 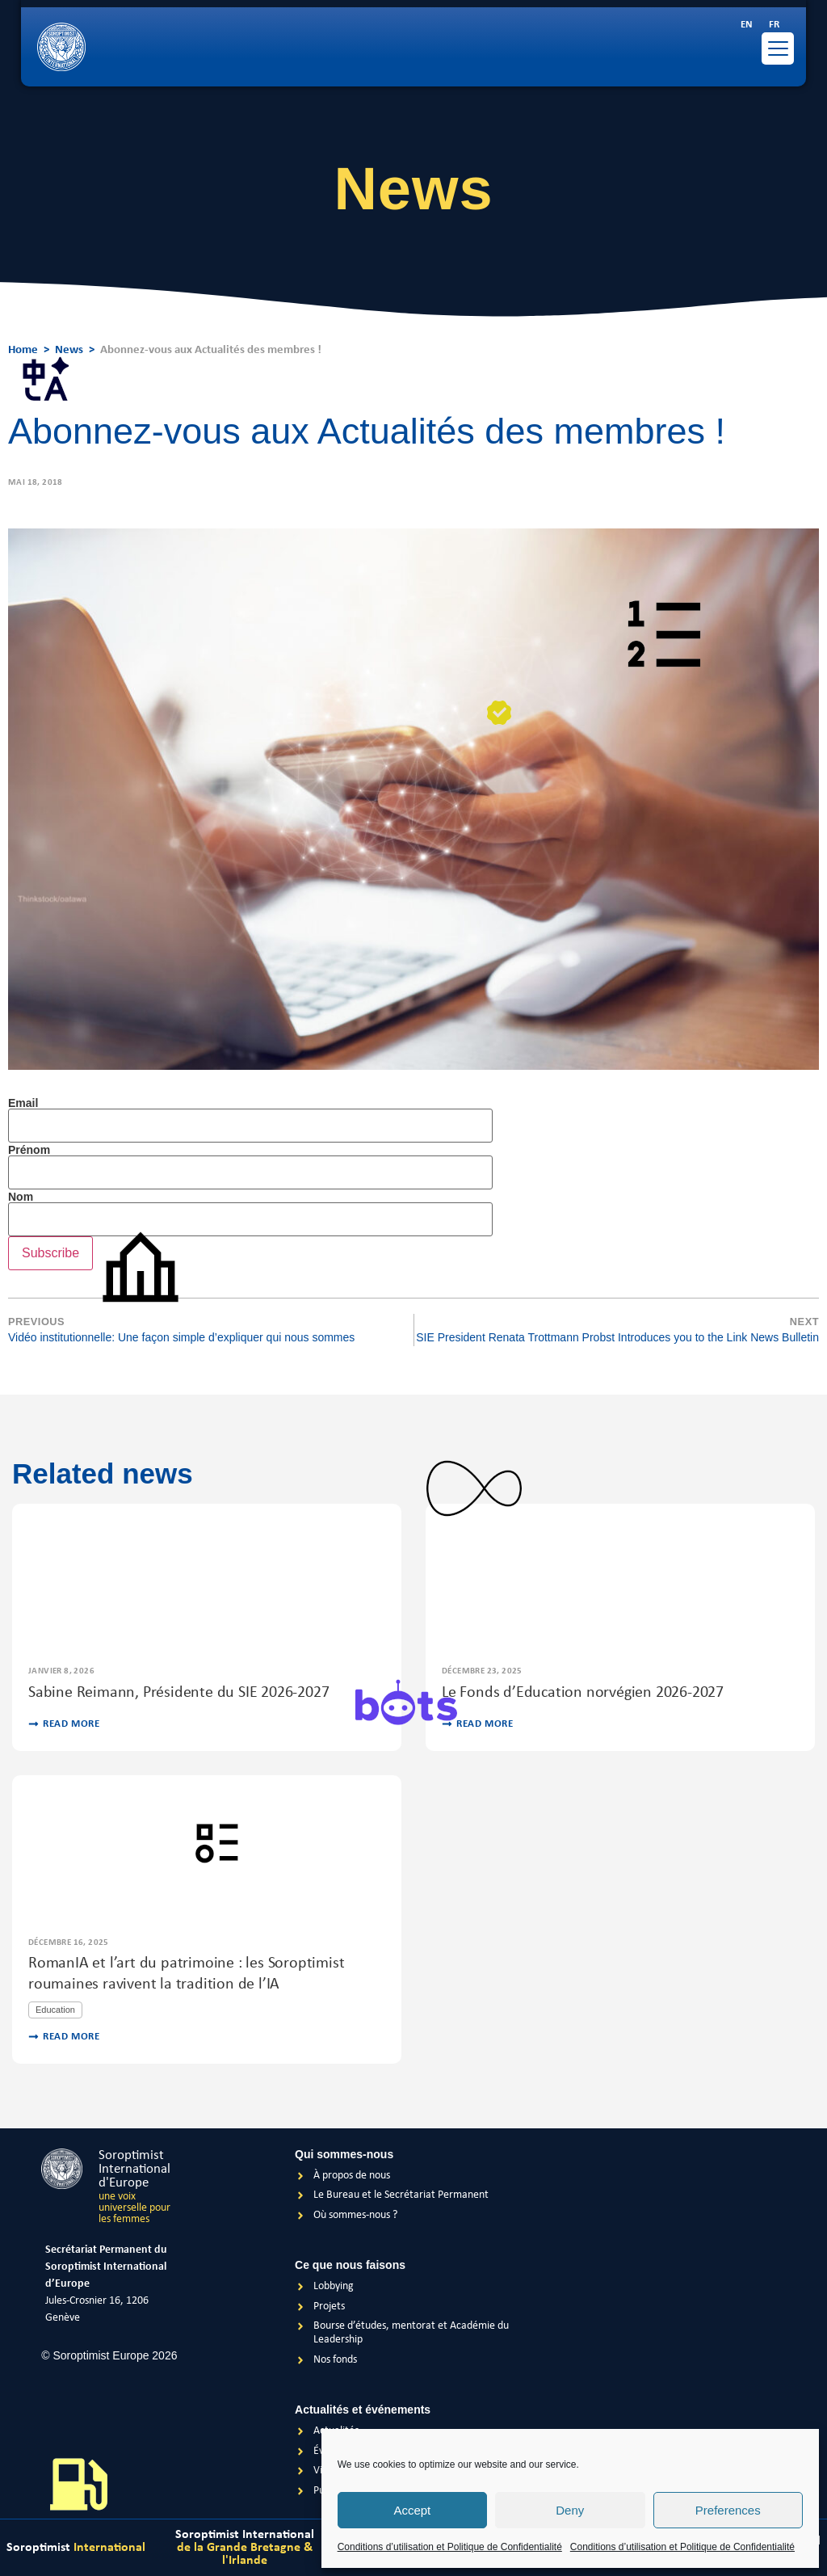 What do you see at coordinates (141, 1271) in the screenshot?
I see `access education or school-related features` at bounding box center [141, 1271].